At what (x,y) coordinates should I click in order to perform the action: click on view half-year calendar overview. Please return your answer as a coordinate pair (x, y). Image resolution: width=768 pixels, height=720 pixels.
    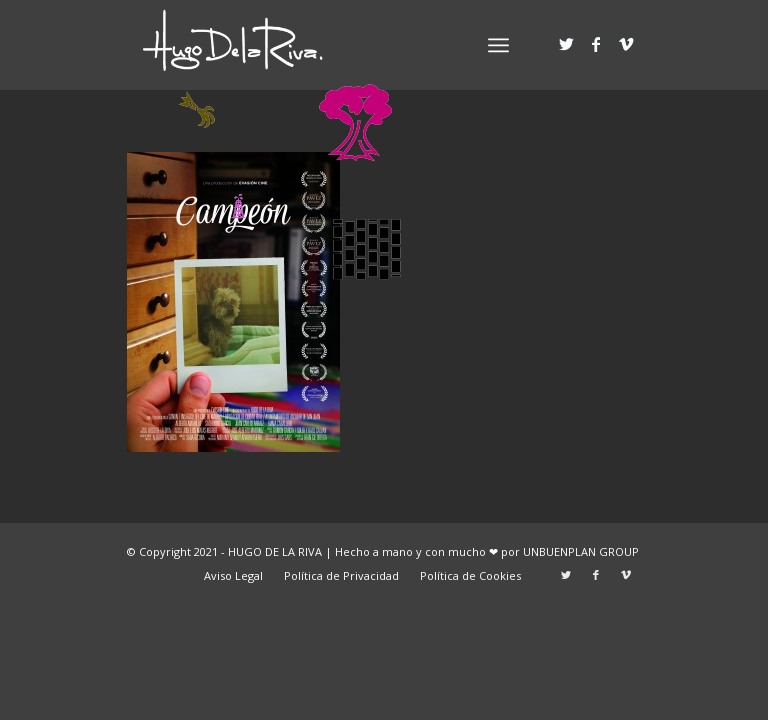
    Looking at the image, I should click on (367, 248).